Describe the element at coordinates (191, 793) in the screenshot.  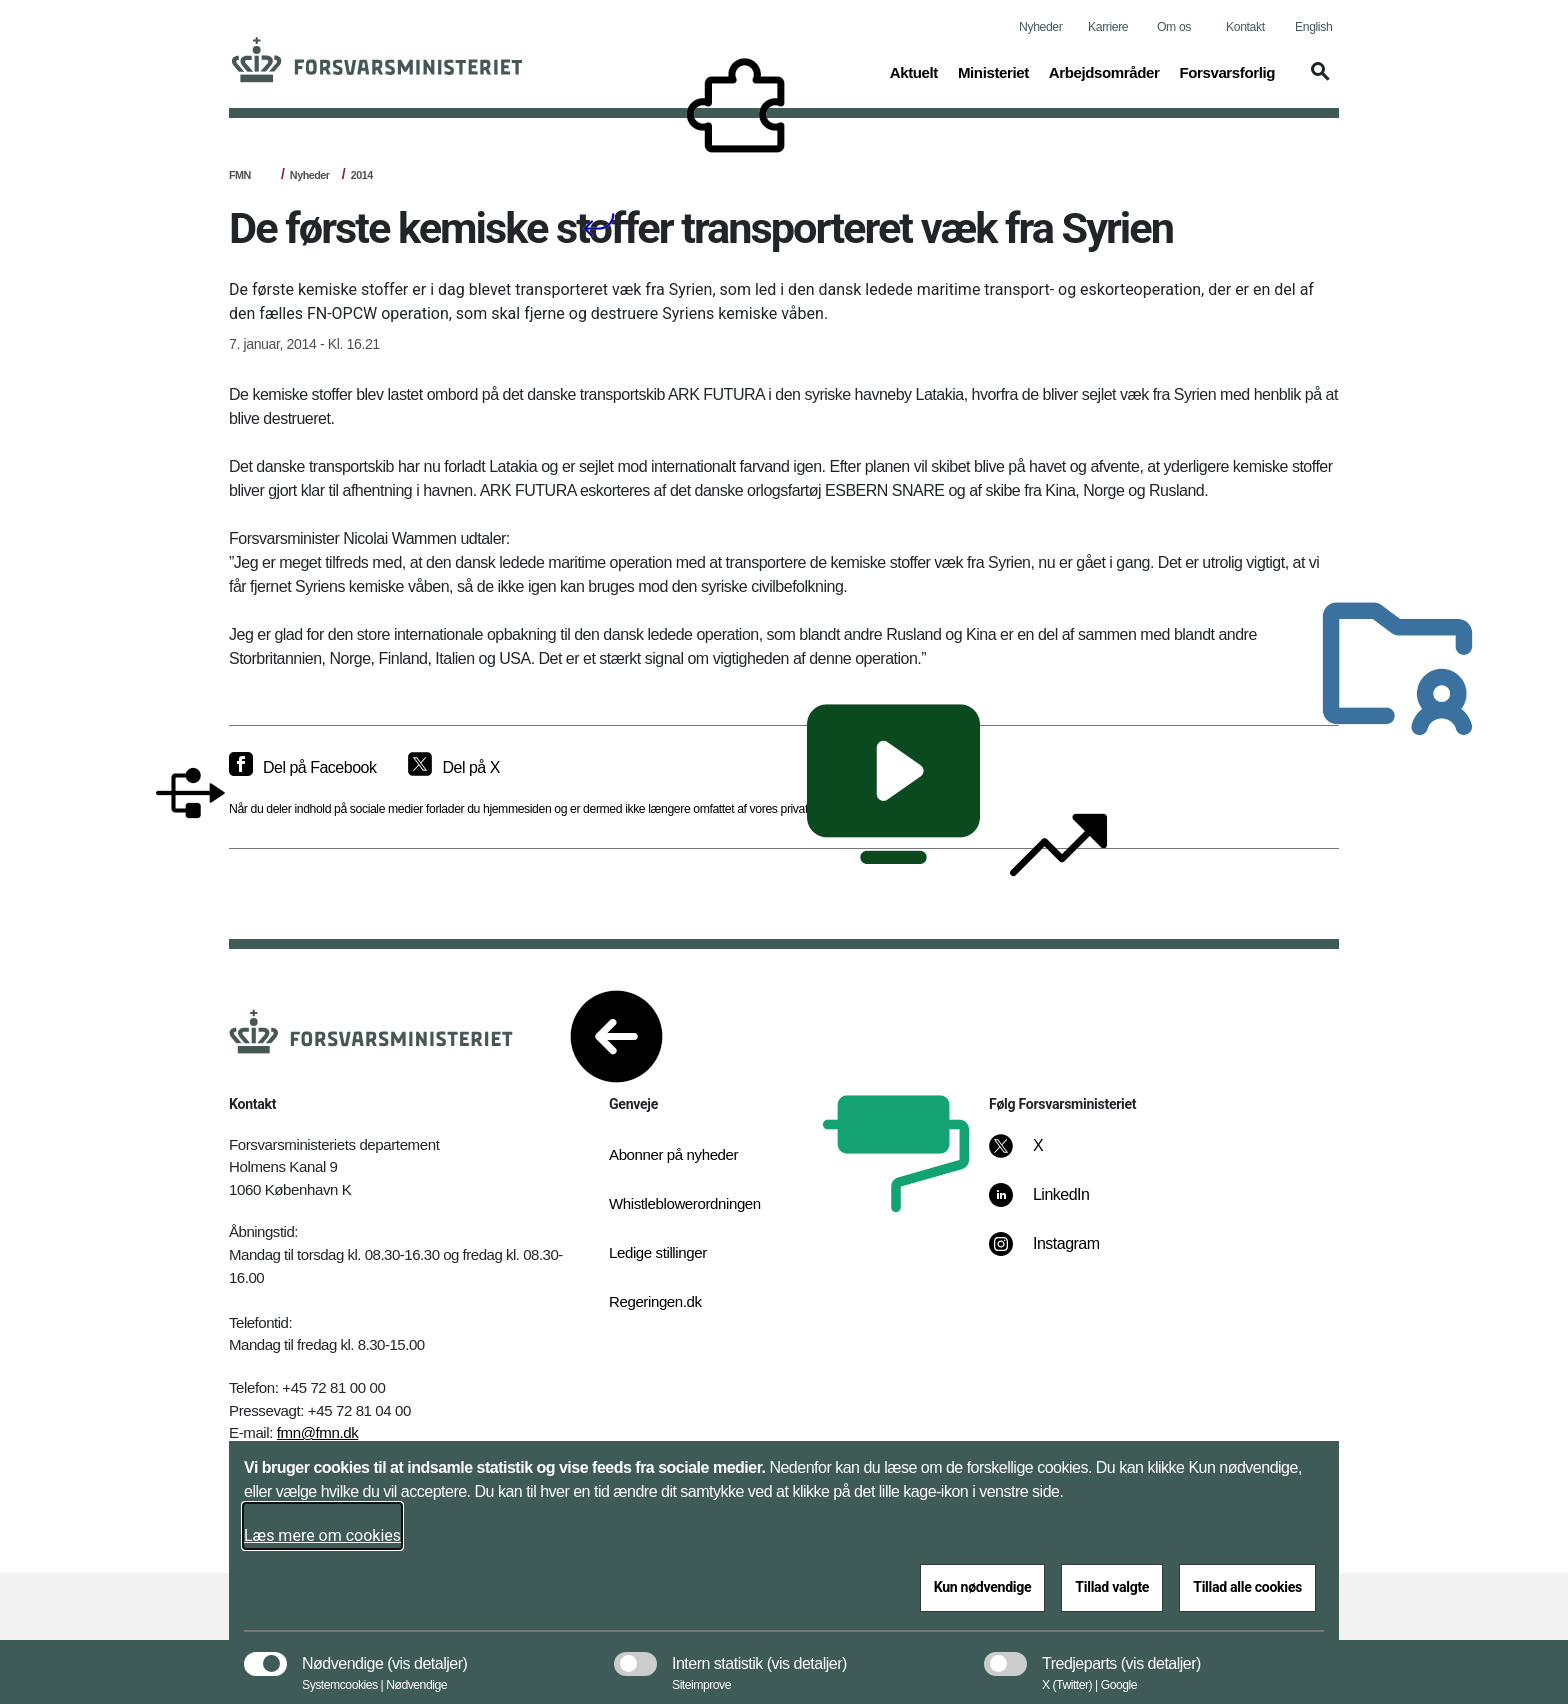
I see `connect a usb device` at that location.